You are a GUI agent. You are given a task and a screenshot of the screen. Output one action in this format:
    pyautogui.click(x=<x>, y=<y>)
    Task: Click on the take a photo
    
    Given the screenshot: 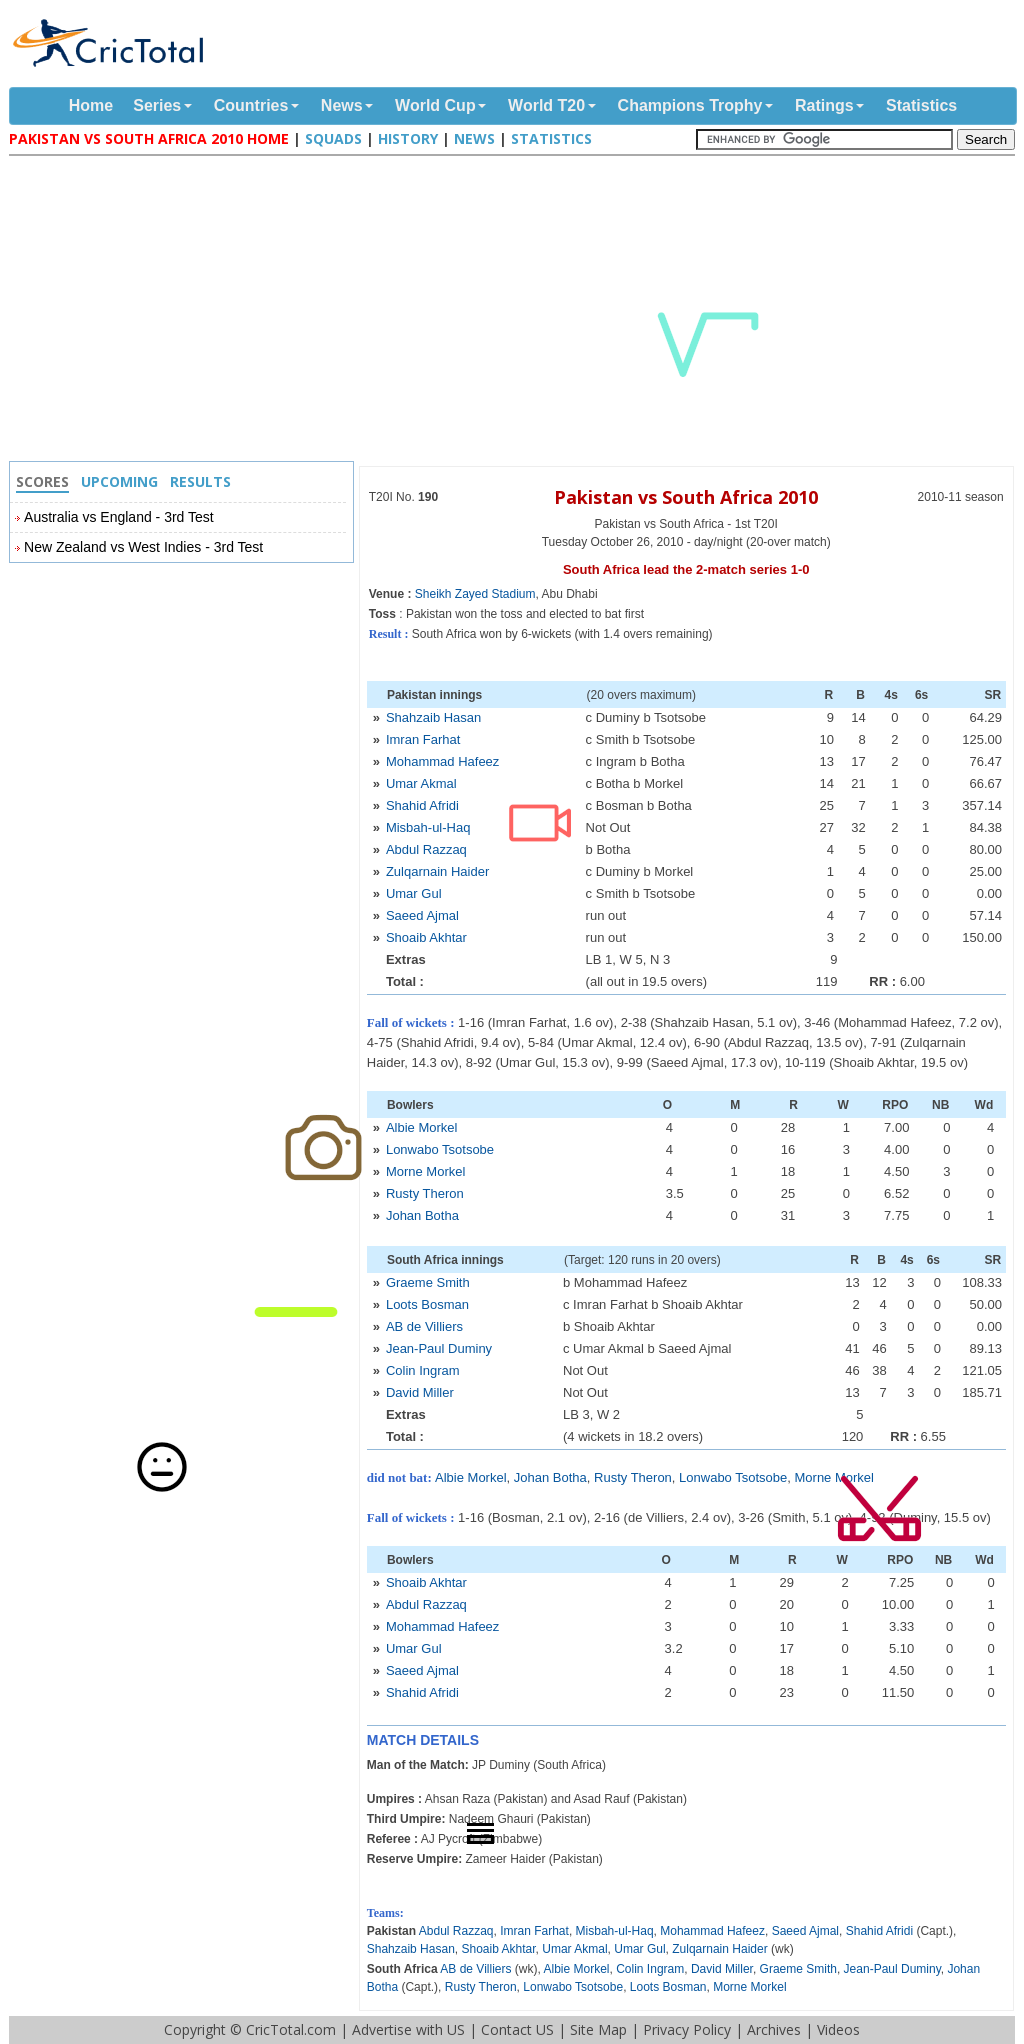 What is the action you would take?
    pyautogui.click(x=323, y=1147)
    